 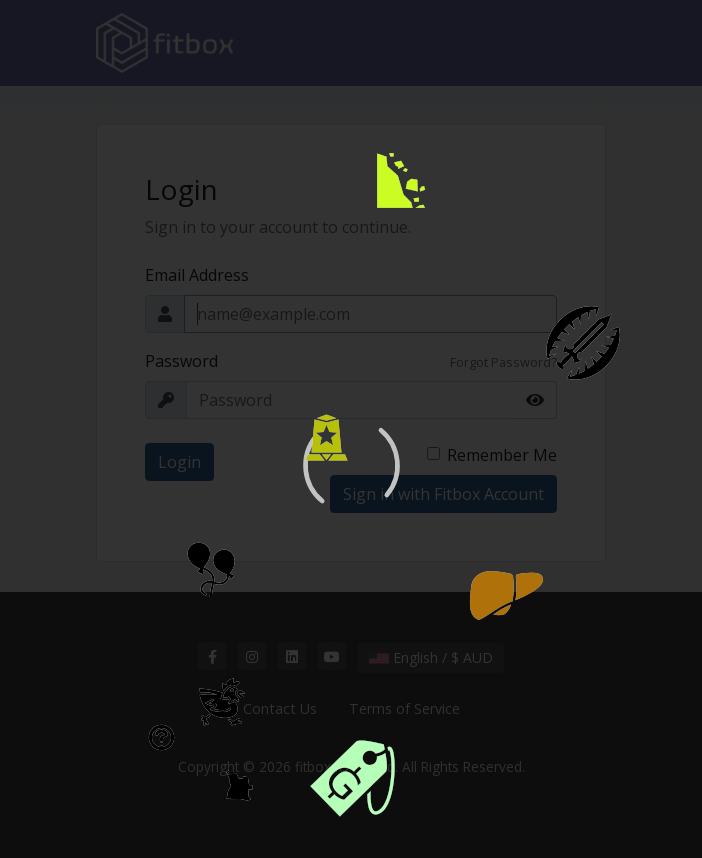 What do you see at coordinates (352, 778) in the screenshot?
I see `view price or discount information` at bounding box center [352, 778].